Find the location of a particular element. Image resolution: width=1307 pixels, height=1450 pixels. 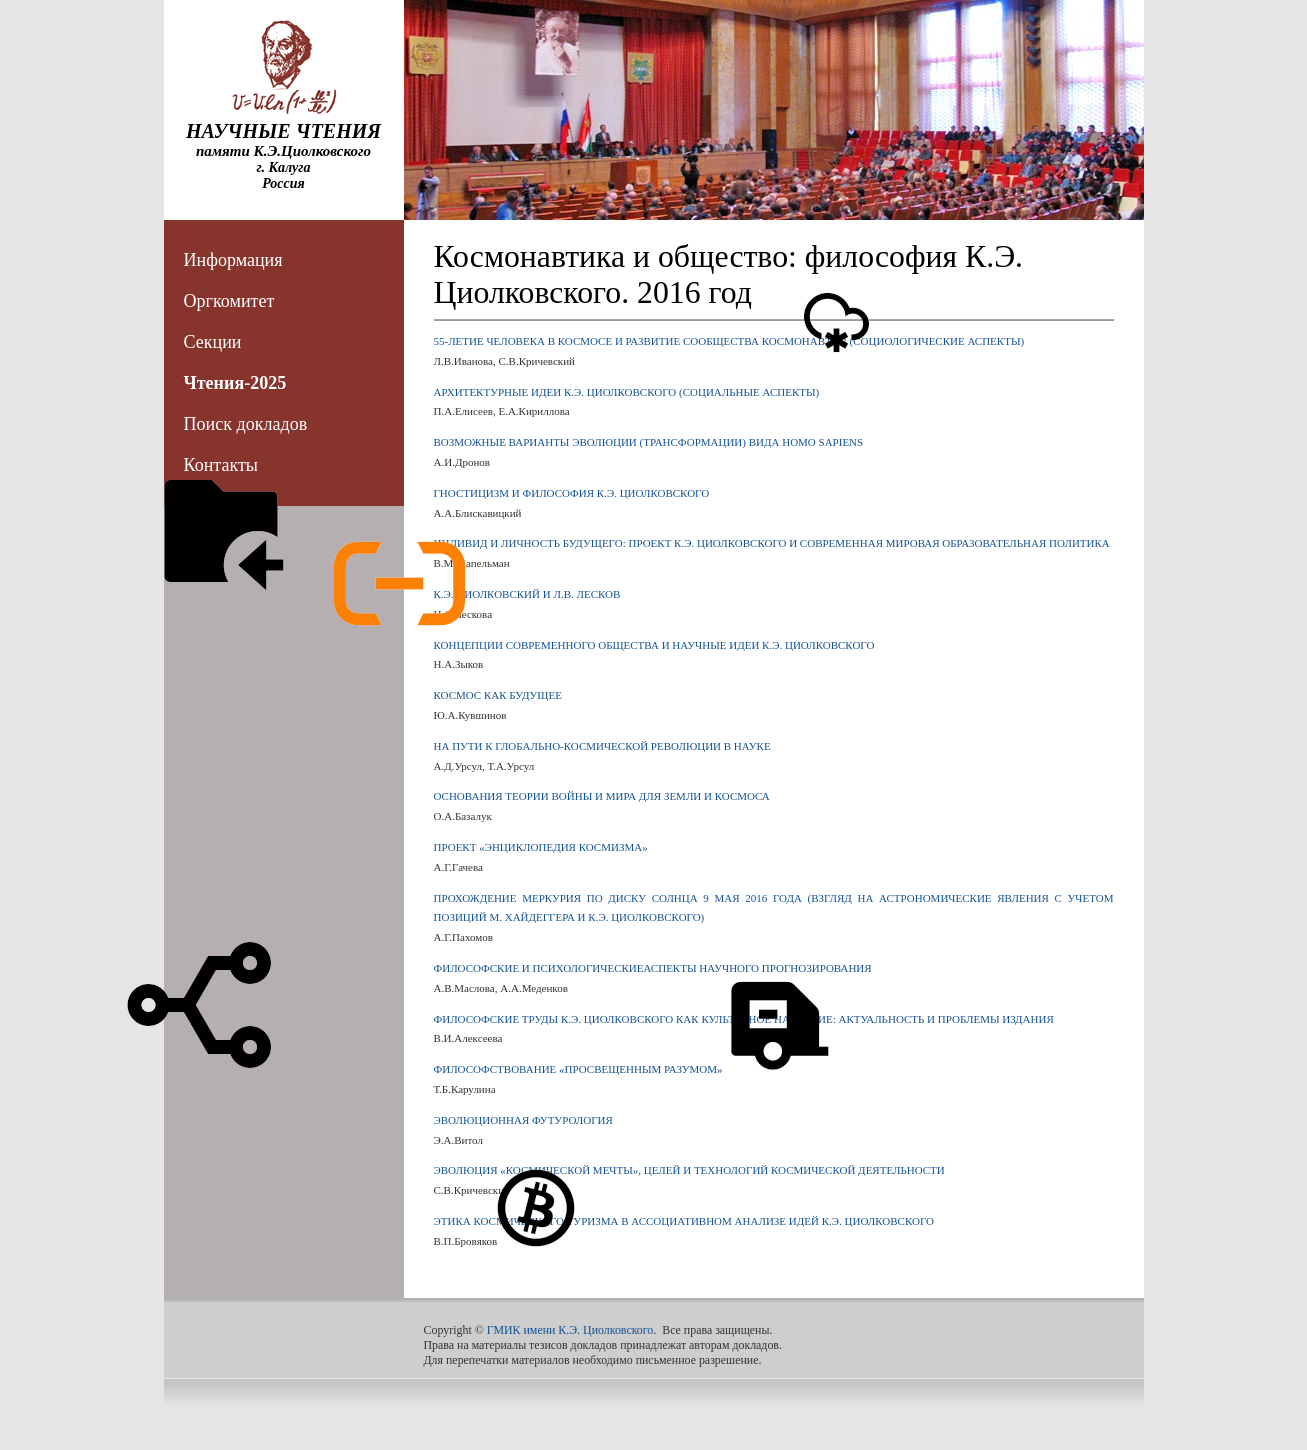

view bitcoin wallet or balance is located at coordinates (536, 1208).